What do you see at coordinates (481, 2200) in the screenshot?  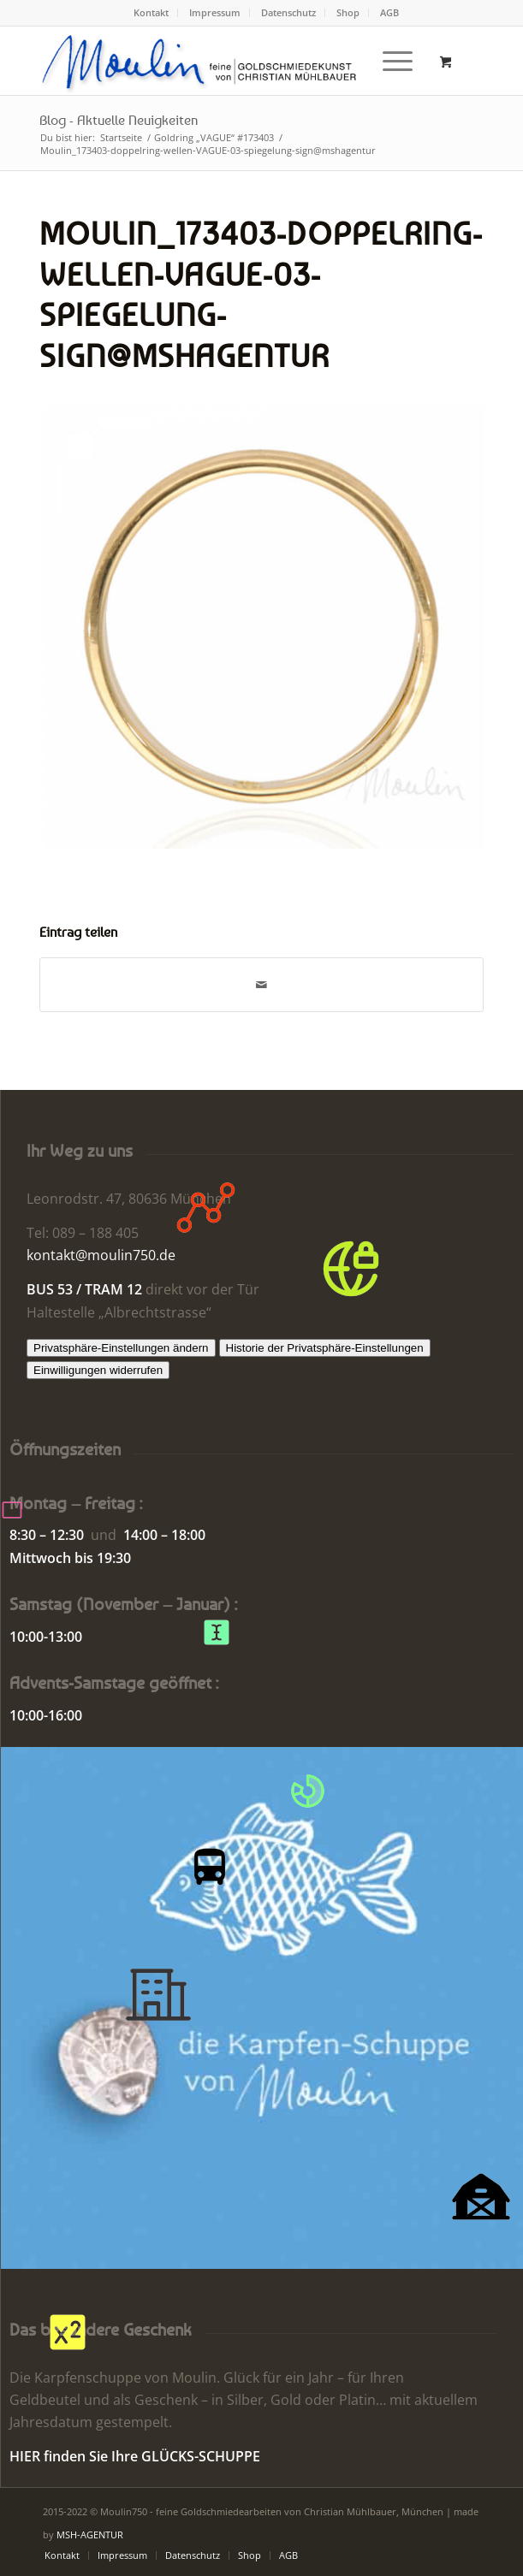 I see `access farm or agricultural settings` at bounding box center [481, 2200].